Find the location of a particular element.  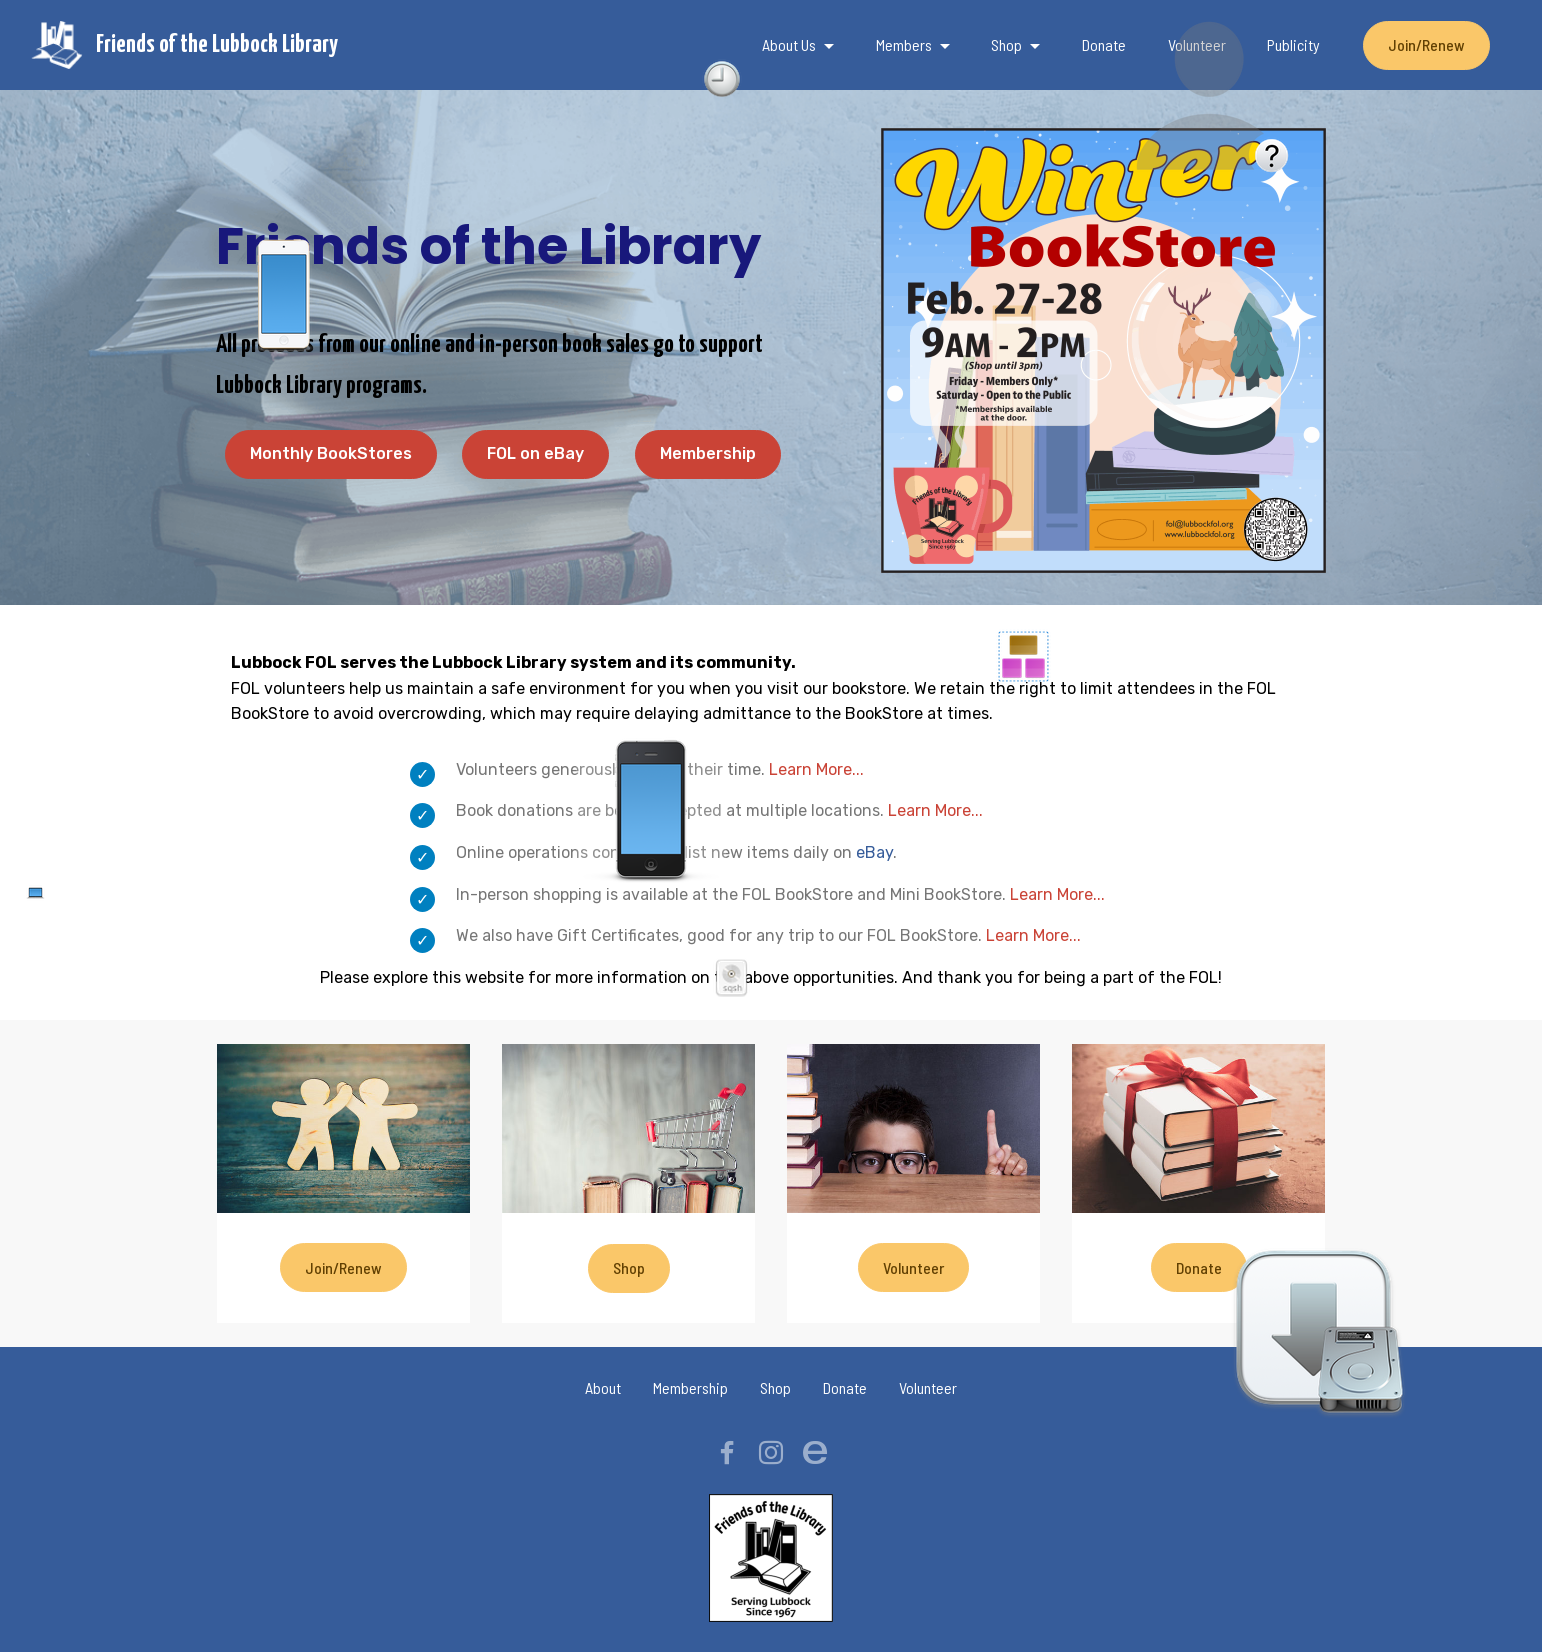

install new software or applications is located at coordinates (1313, 1327).